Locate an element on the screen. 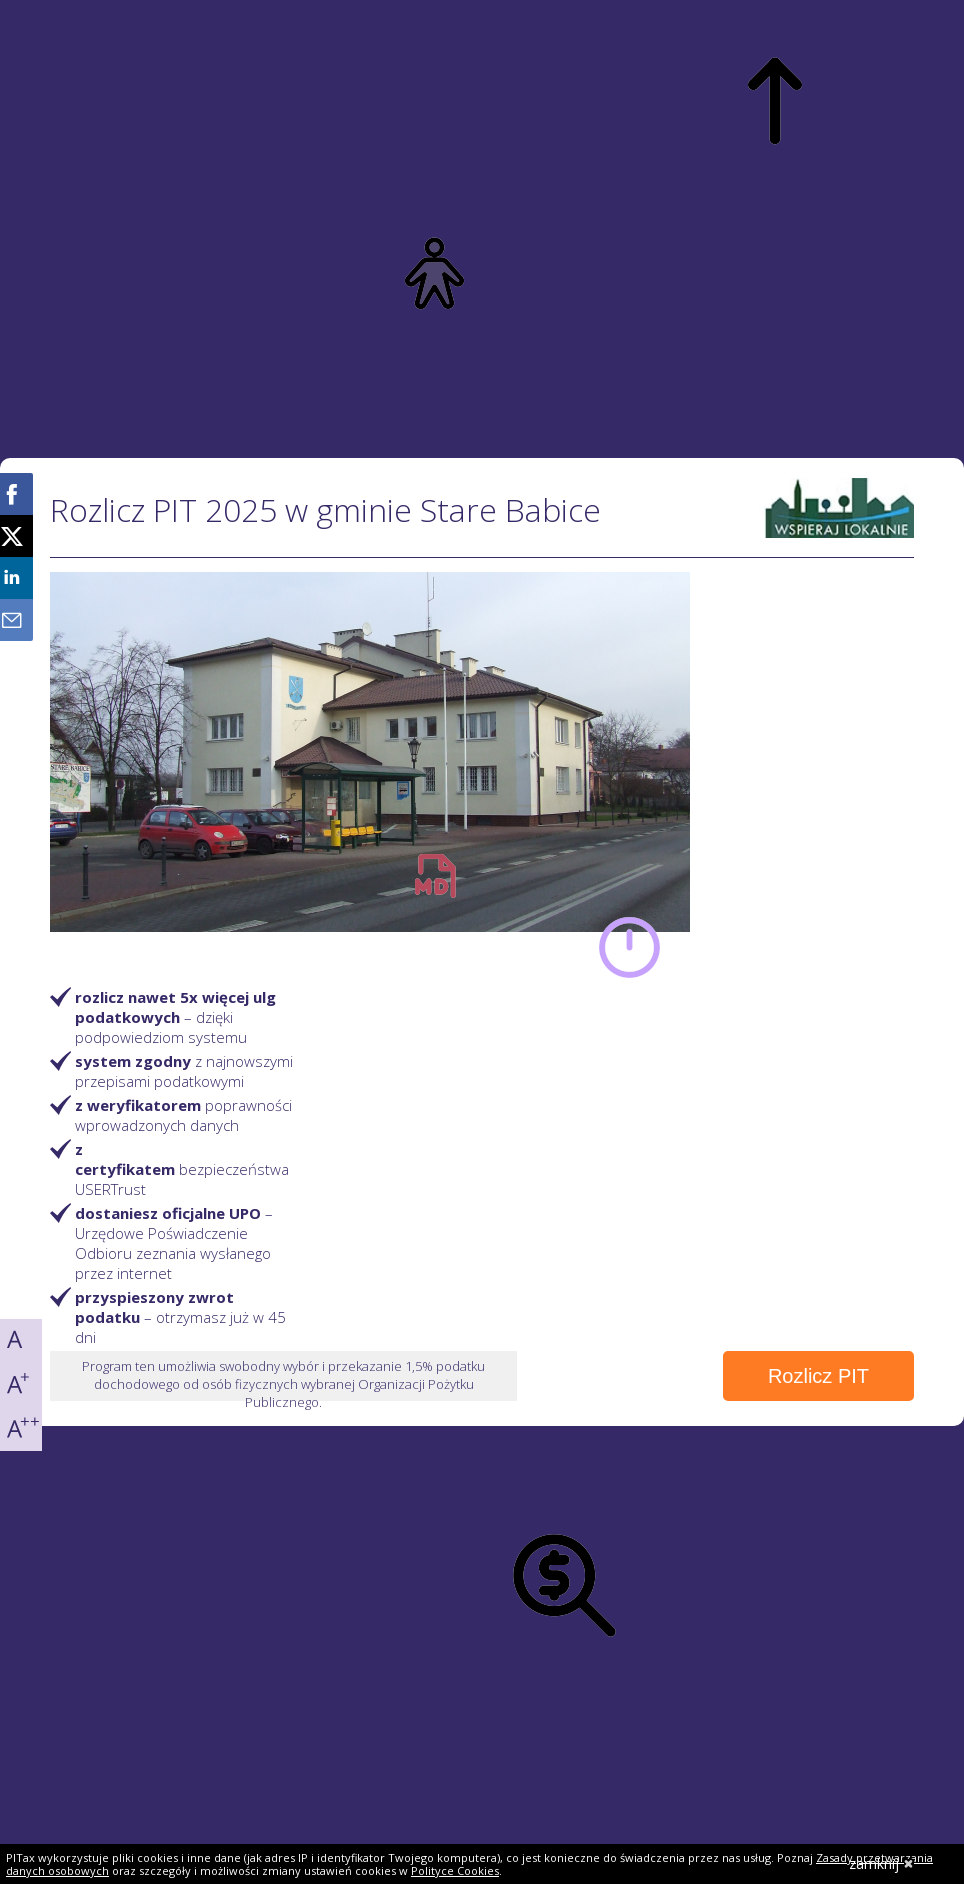  view current time or check the clock is located at coordinates (629, 947).